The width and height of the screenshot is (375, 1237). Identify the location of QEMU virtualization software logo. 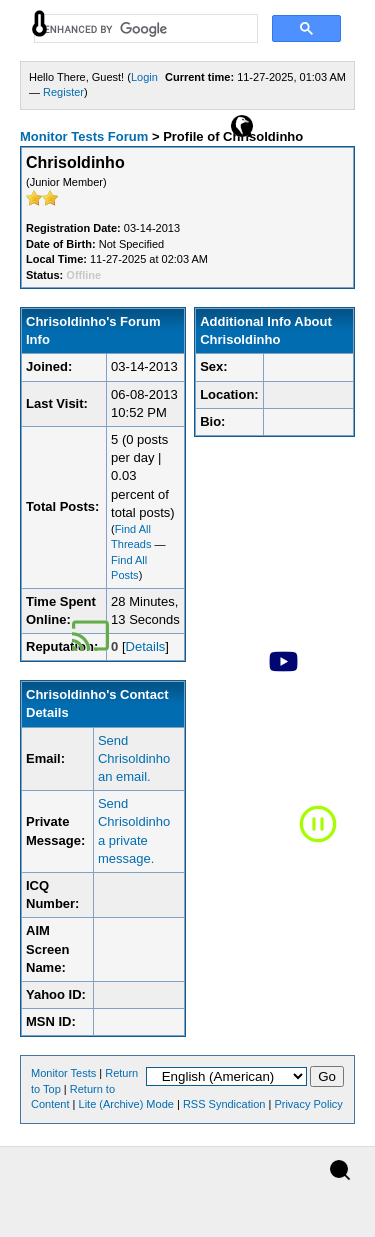
(242, 126).